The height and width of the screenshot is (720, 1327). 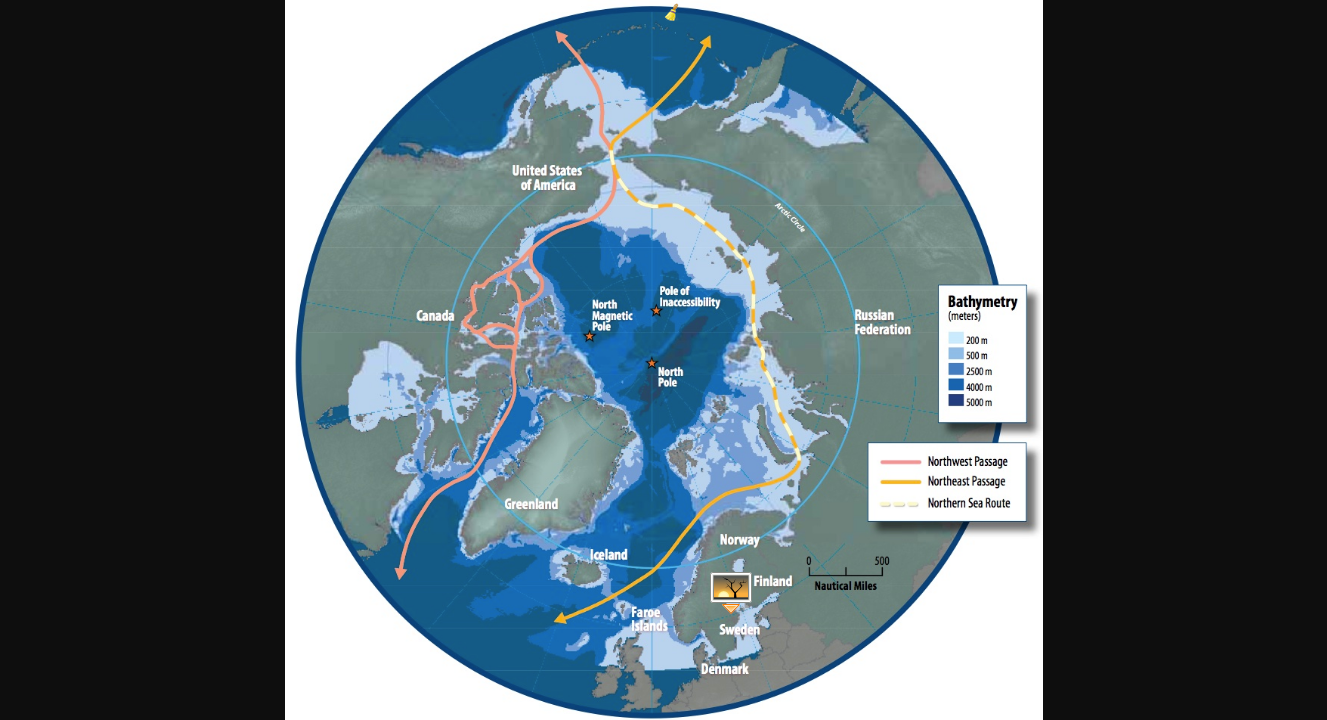 I want to click on clear all items or entries, so click(x=672, y=12).